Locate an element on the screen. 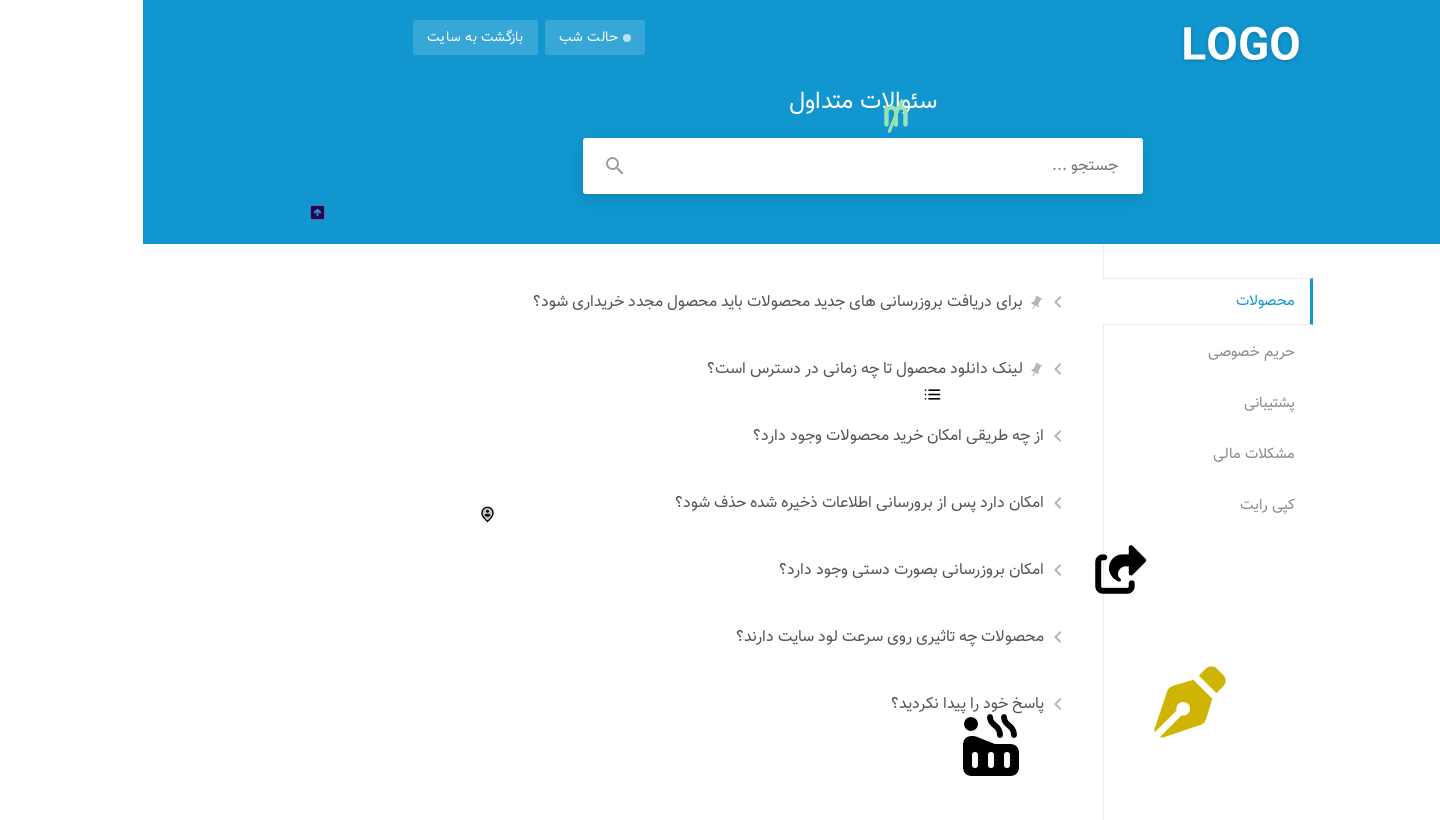 This screenshot has height=820, width=1440. indicates currency in Ethiopian birr is located at coordinates (896, 116).